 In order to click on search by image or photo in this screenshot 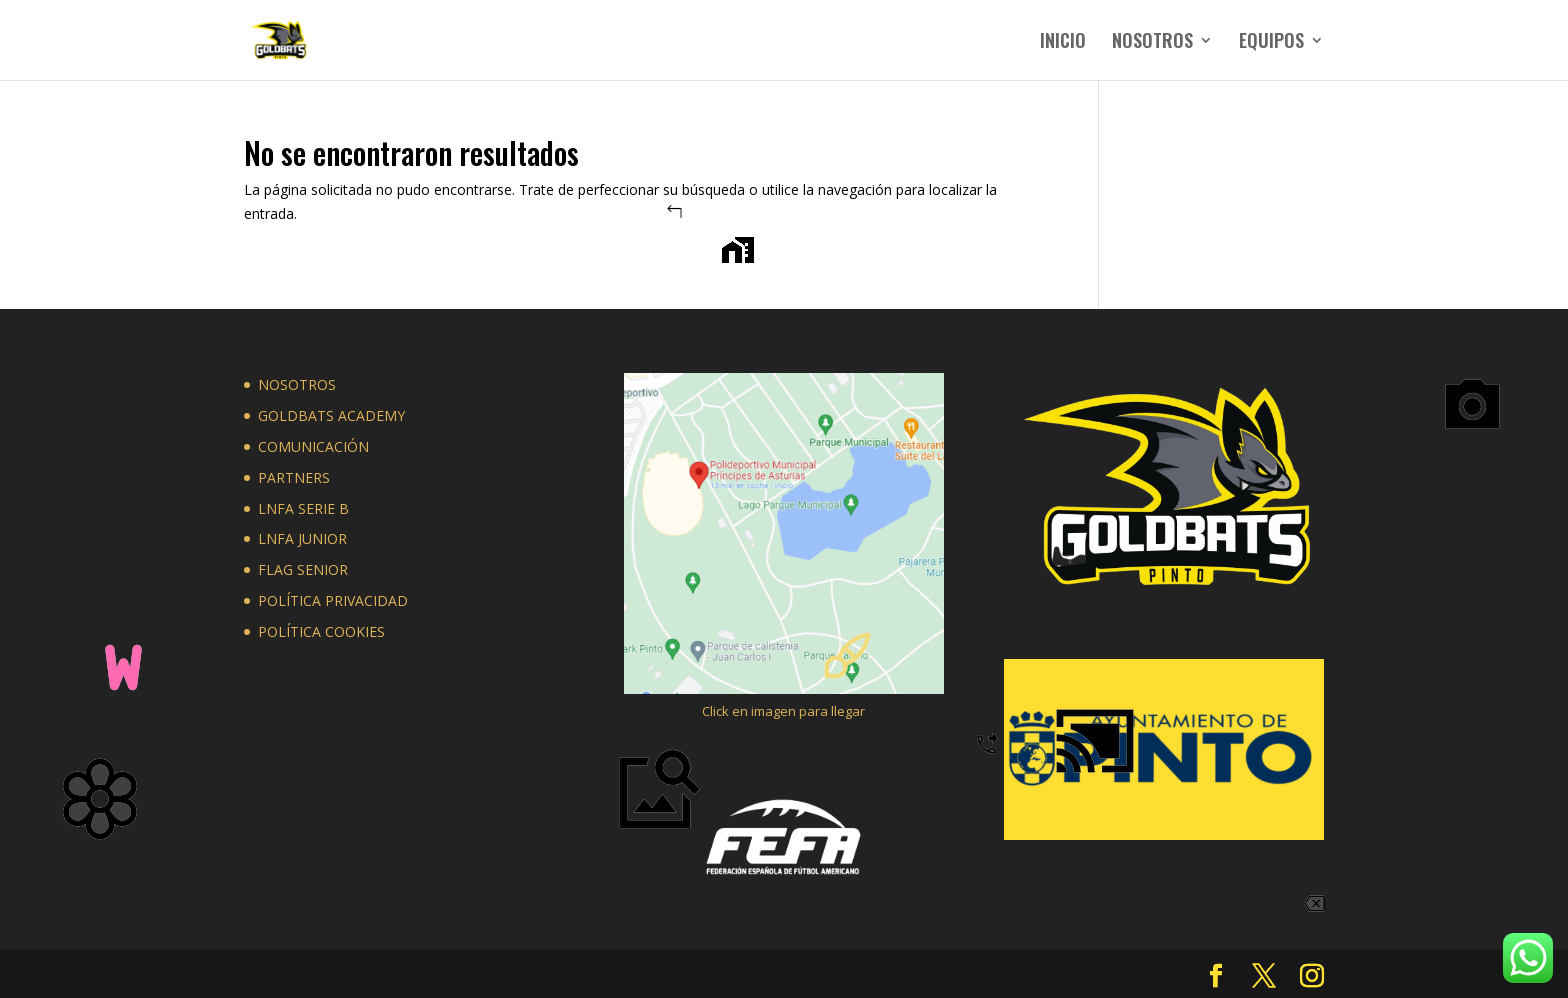, I will do `click(659, 789)`.